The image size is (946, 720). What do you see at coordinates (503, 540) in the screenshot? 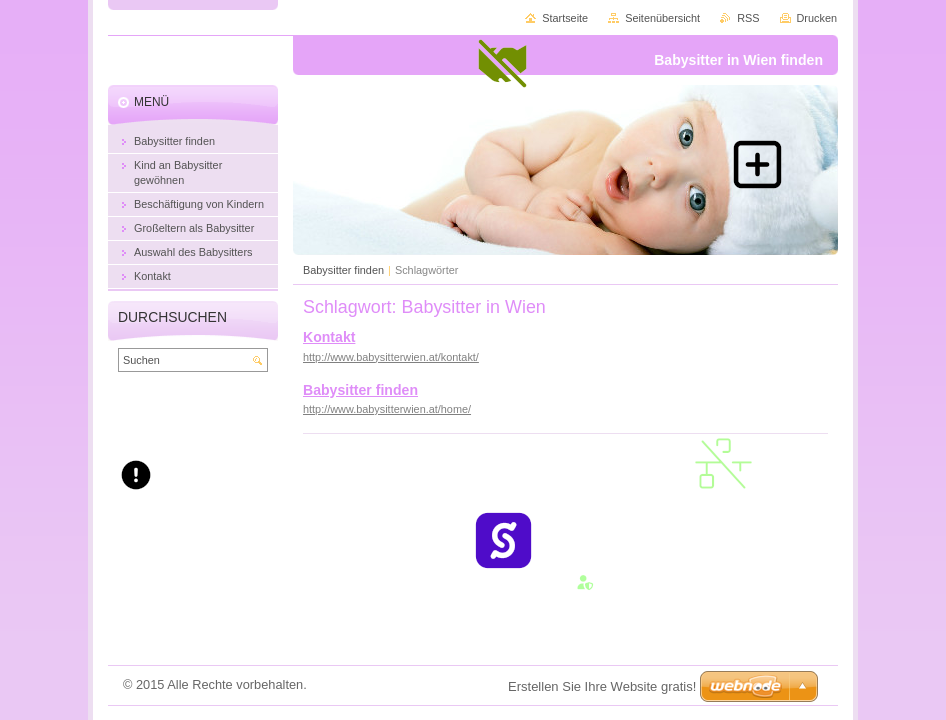
I see `sellcast brand logo` at bounding box center [503, 540].